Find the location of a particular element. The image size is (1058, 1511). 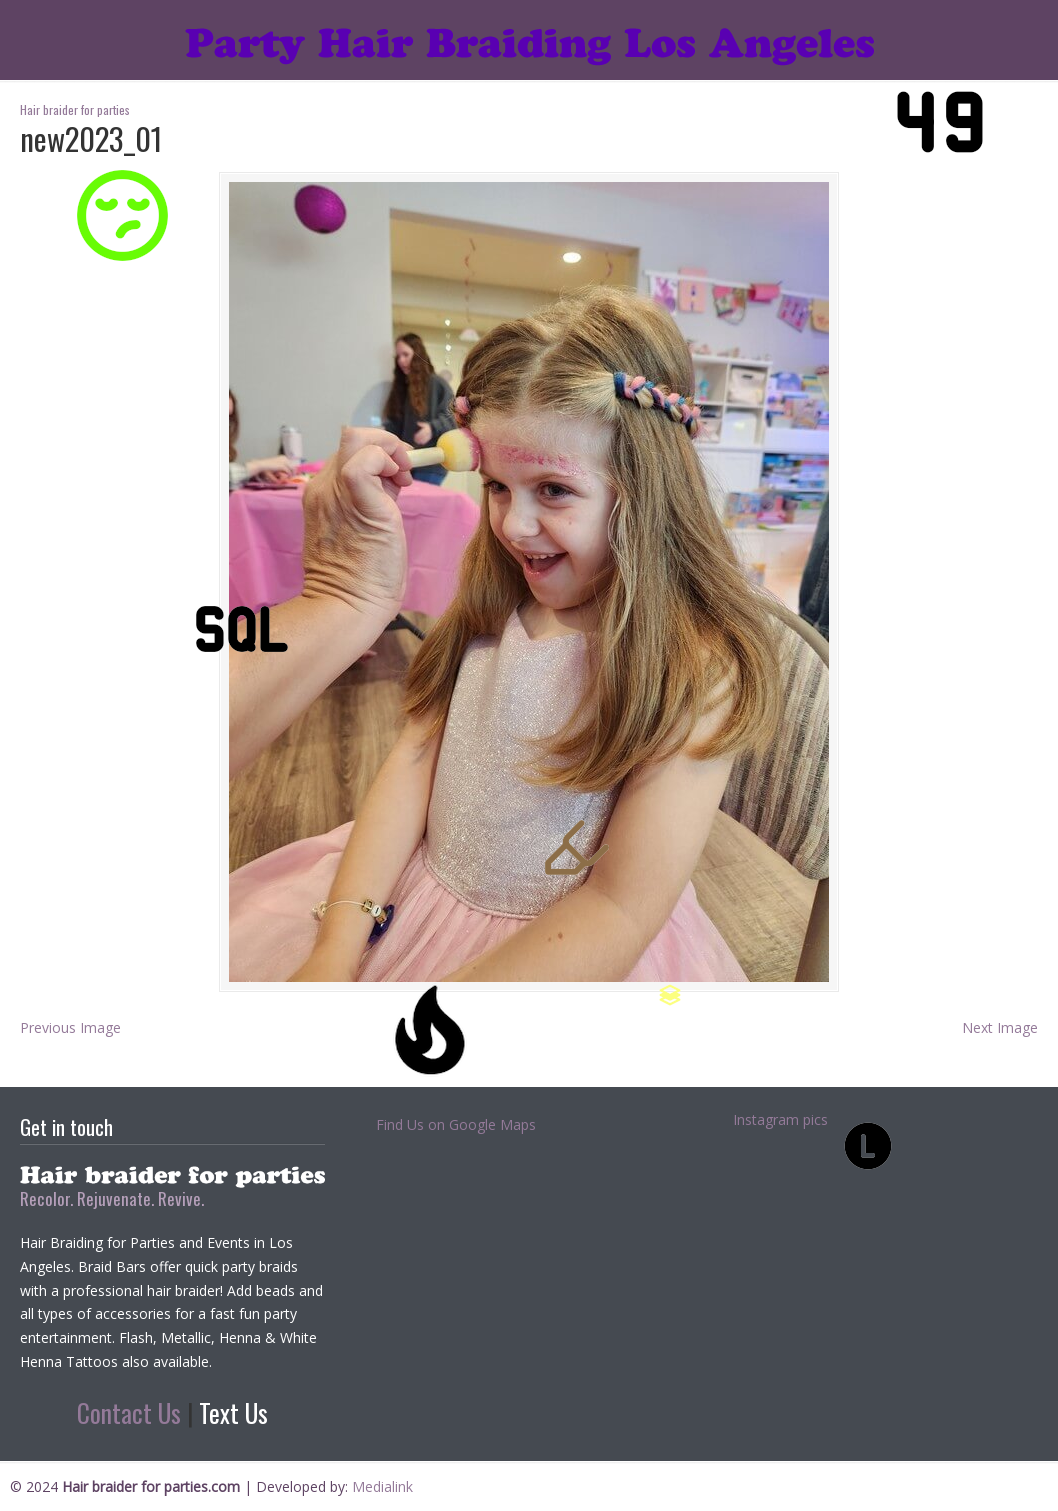

highlight or mark selected text is located at coordinates (575, 847).